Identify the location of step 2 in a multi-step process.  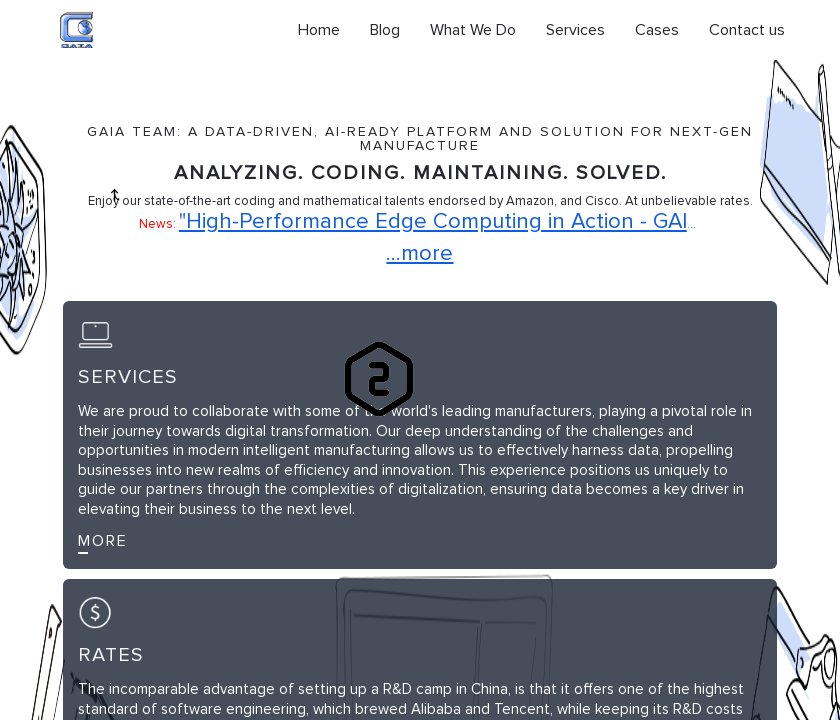
(379, 379).